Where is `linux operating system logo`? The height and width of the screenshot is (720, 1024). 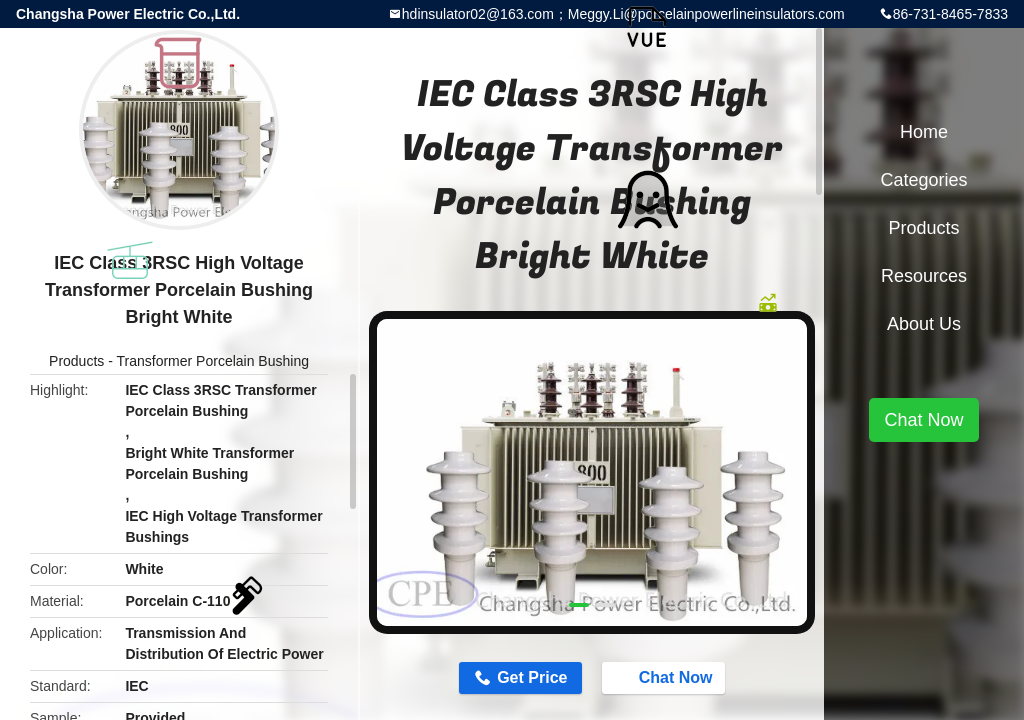 linux operating system logo is located at coordinates (648, 203).